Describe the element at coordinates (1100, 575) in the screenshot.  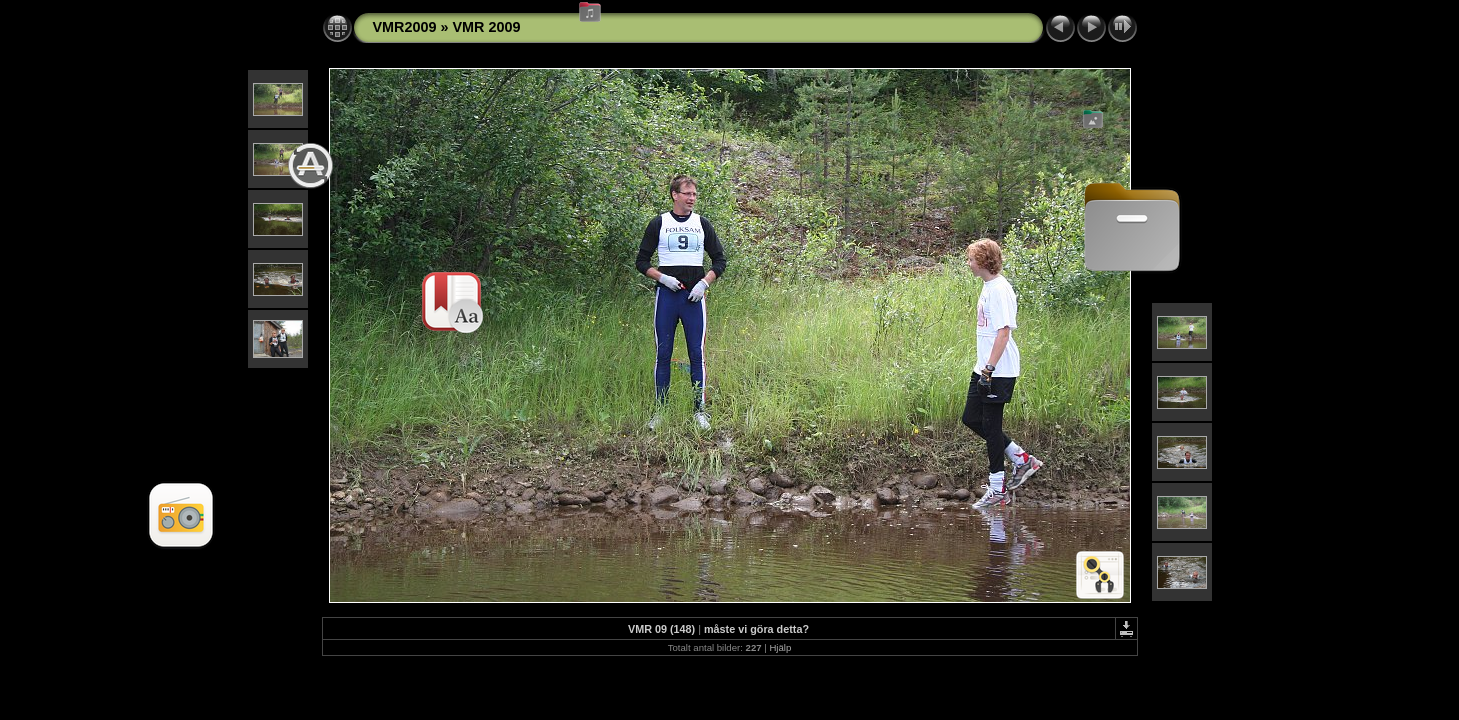
I see `open GNOME Builder development environment` at that location.